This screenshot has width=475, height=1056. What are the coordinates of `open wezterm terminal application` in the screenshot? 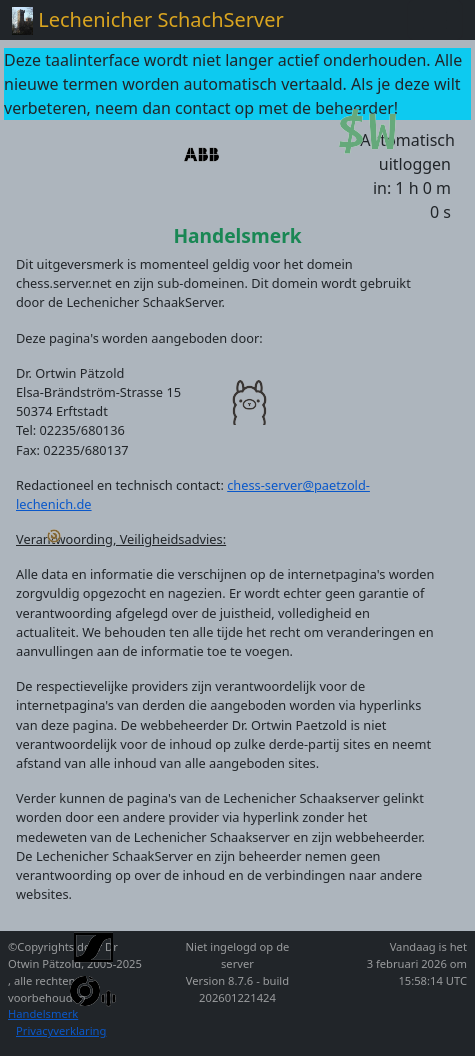 It's located at (367, 131).